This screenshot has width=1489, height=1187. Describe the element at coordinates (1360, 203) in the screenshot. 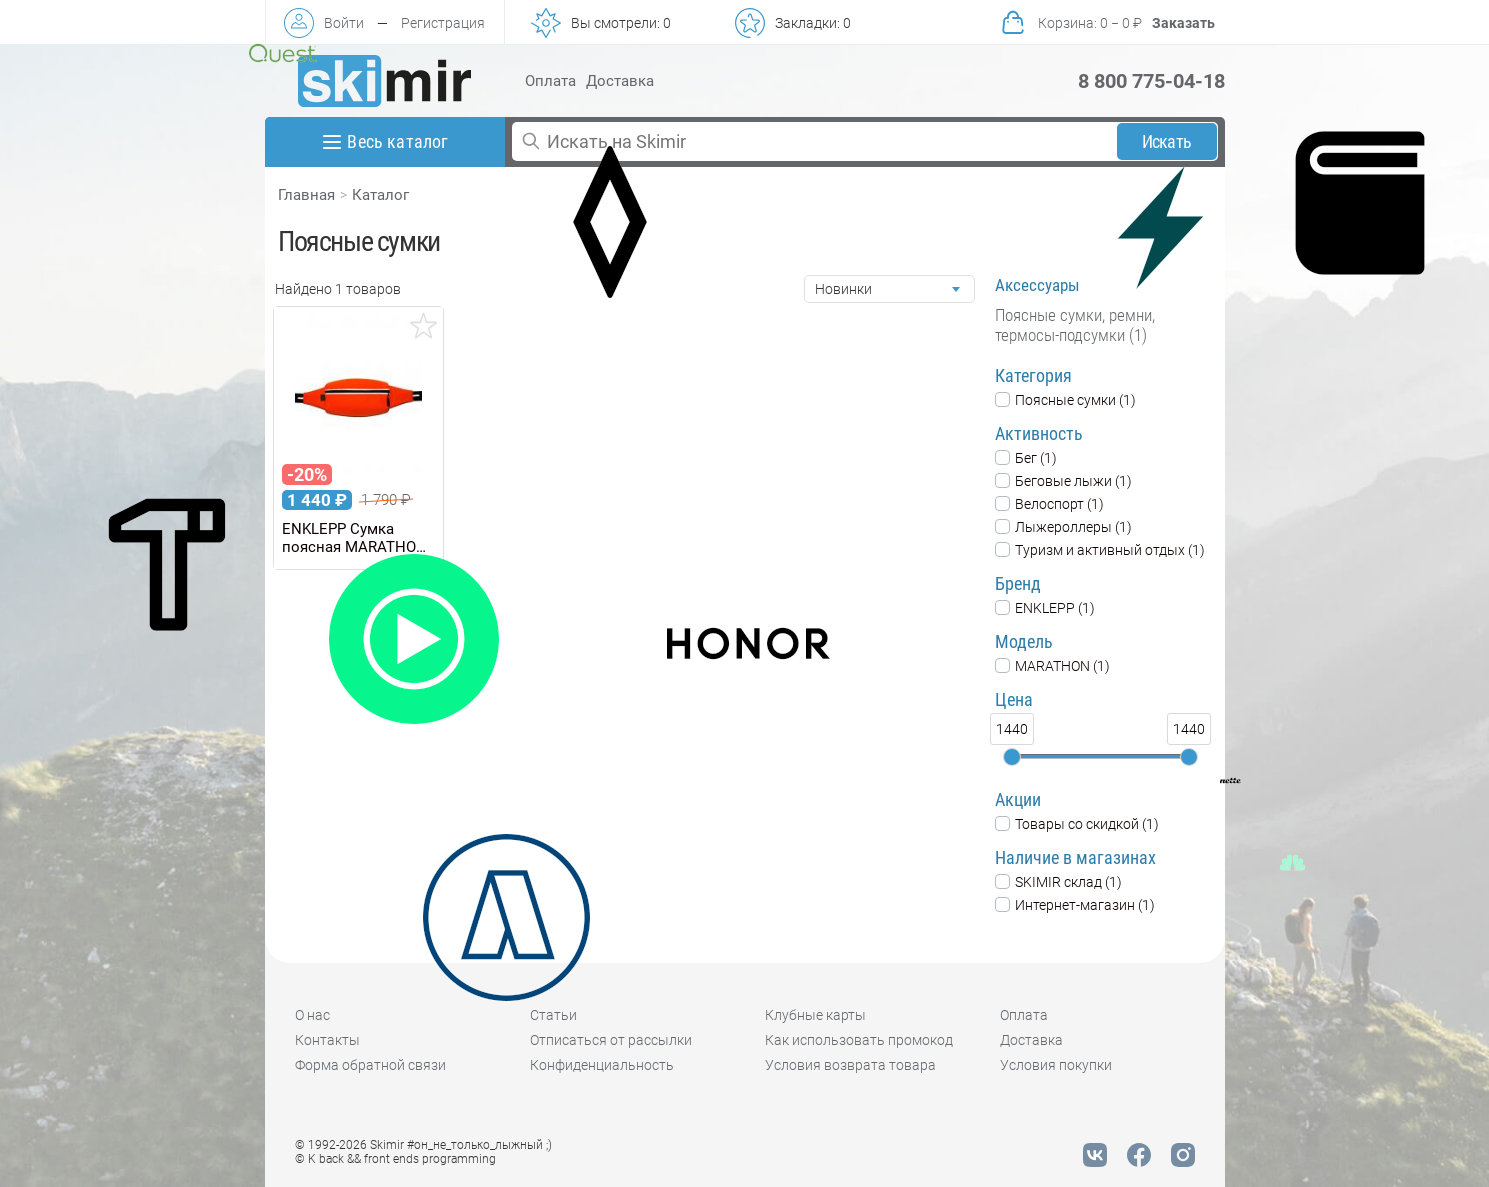

I see `open your library or reading list` at that location.